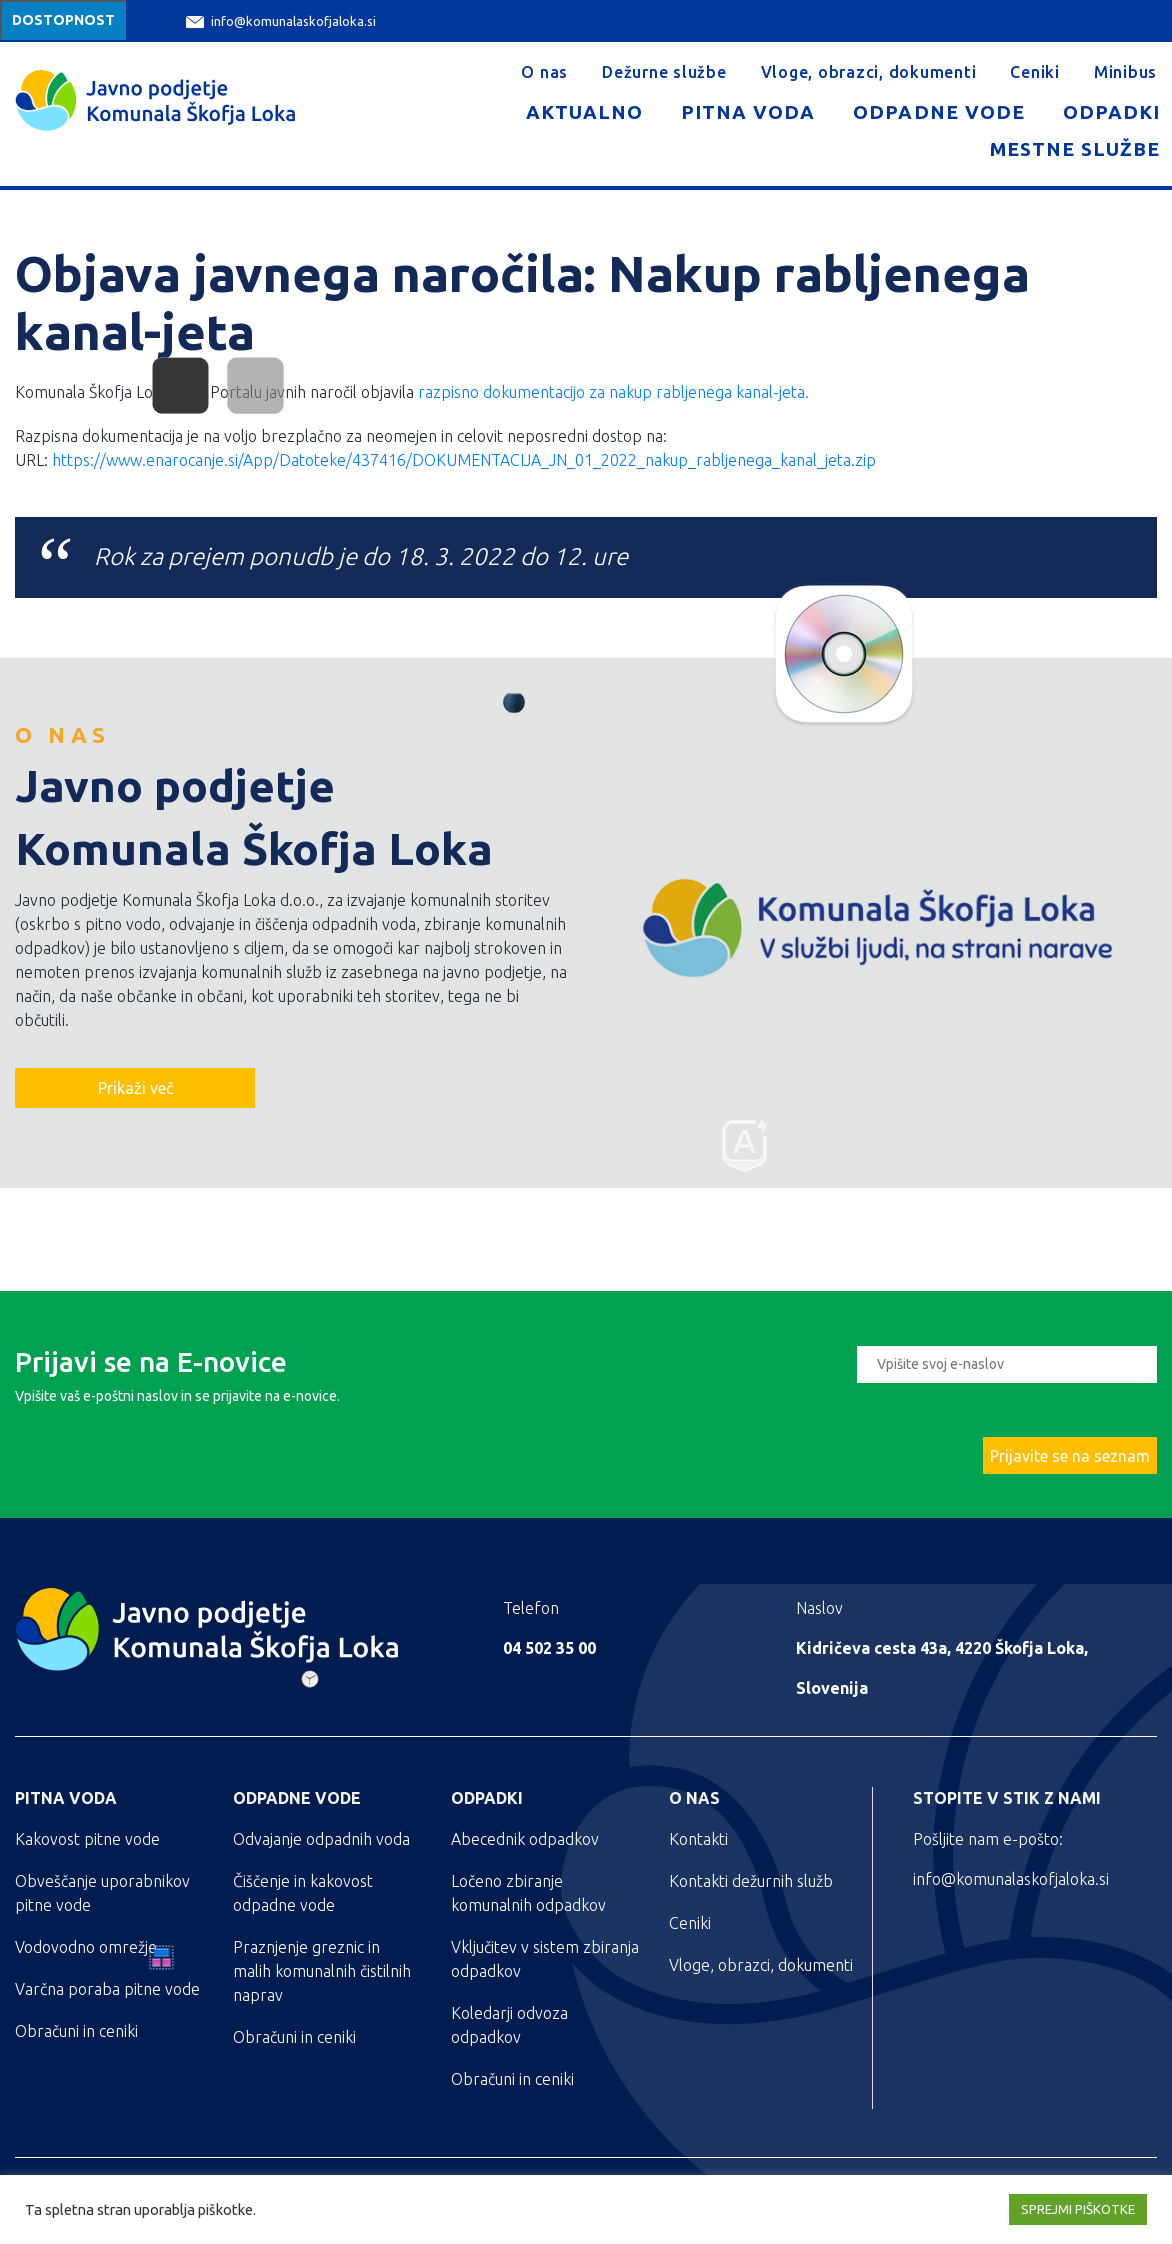  Describe the element at coordinates (161, 1957) in the screenshot. I see `select all items in the current view` at that location.